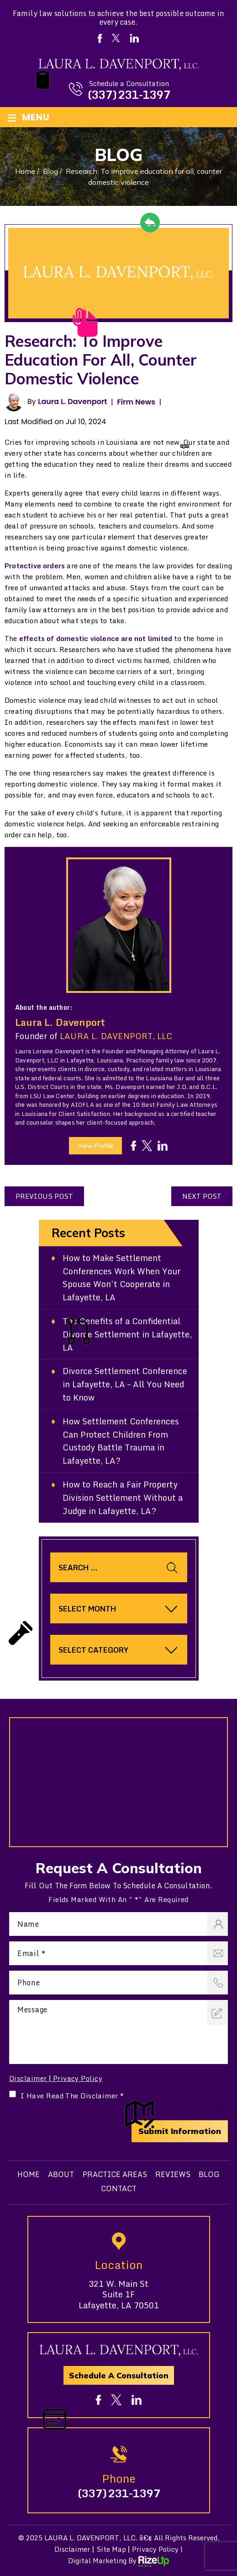 The width and height of the screenshot is (237, 2576). I want to click on select a date range on the calendar, so click(54, 2418).